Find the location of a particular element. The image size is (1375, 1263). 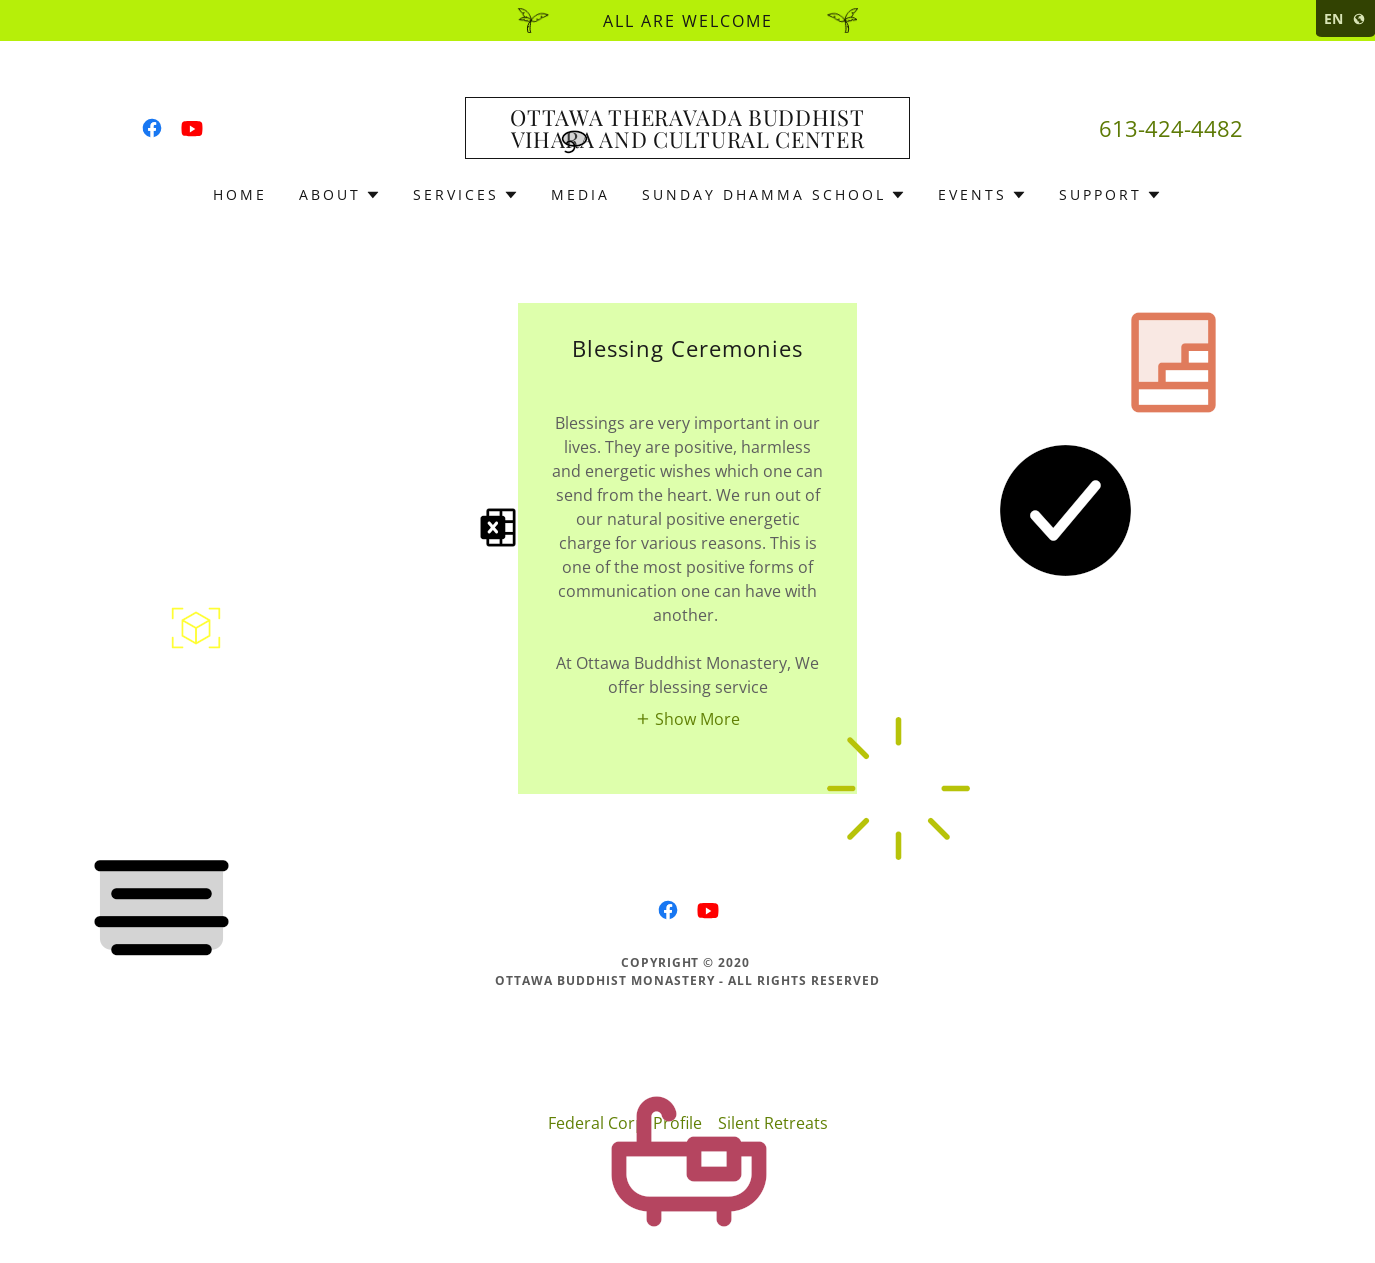

indicates stairs or stairway access is located at coordinates (1173, 362).